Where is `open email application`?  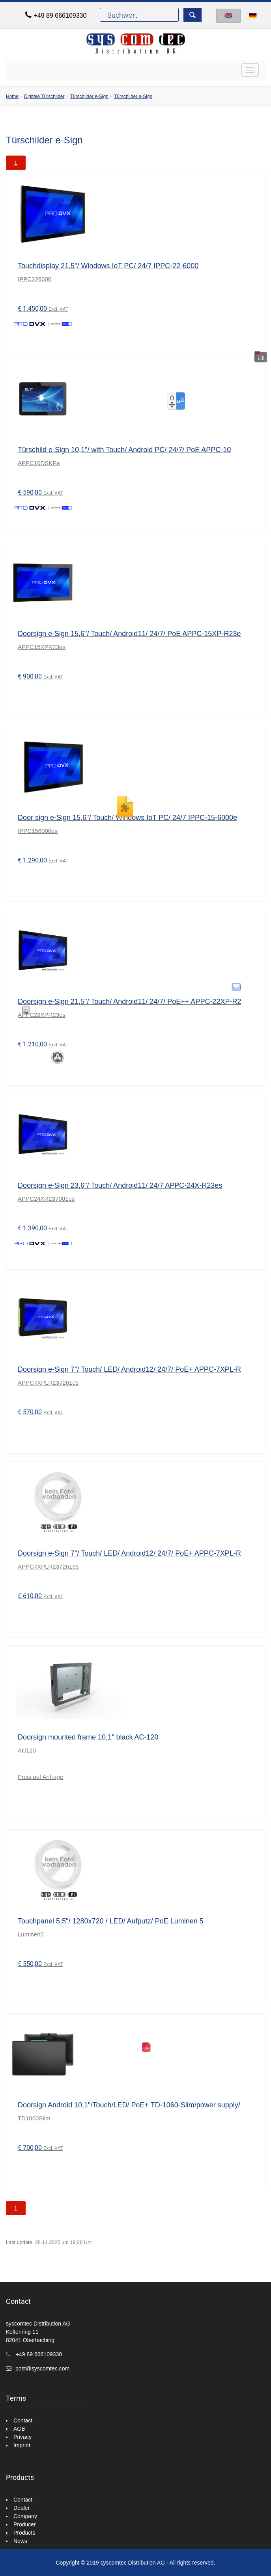
open email application is located at coordinates (236, 987).